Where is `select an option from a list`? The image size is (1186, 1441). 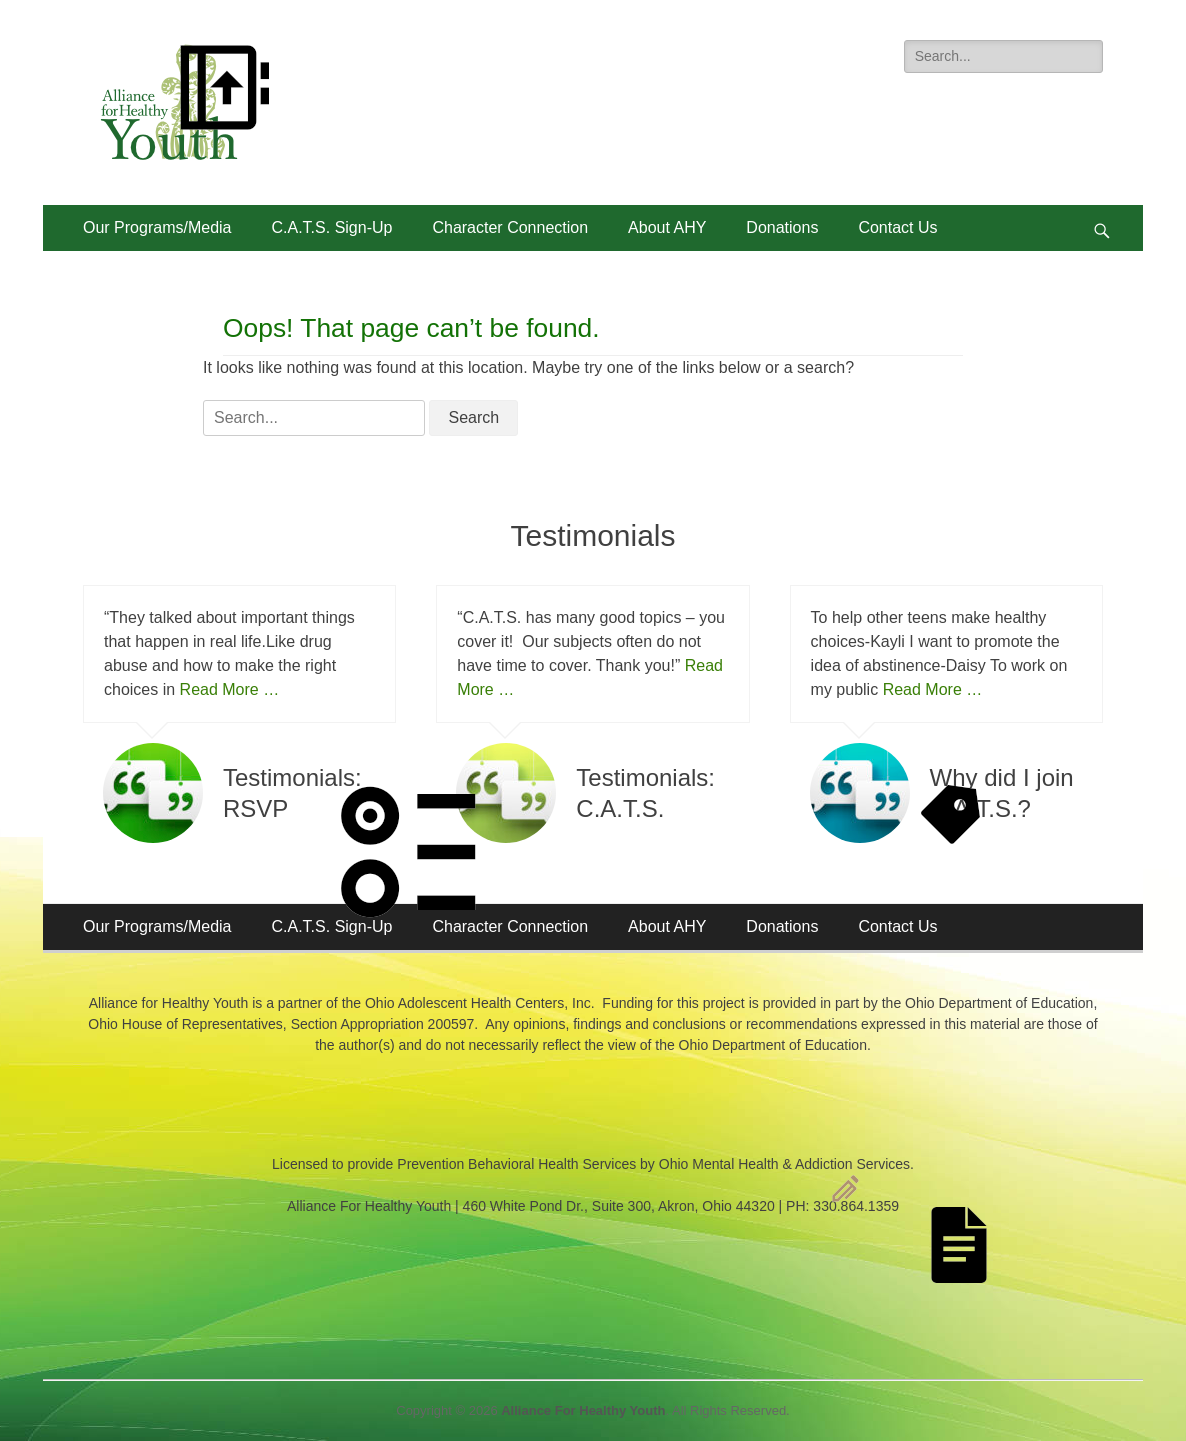 select an option from a list is located at coordinates (410, 852).